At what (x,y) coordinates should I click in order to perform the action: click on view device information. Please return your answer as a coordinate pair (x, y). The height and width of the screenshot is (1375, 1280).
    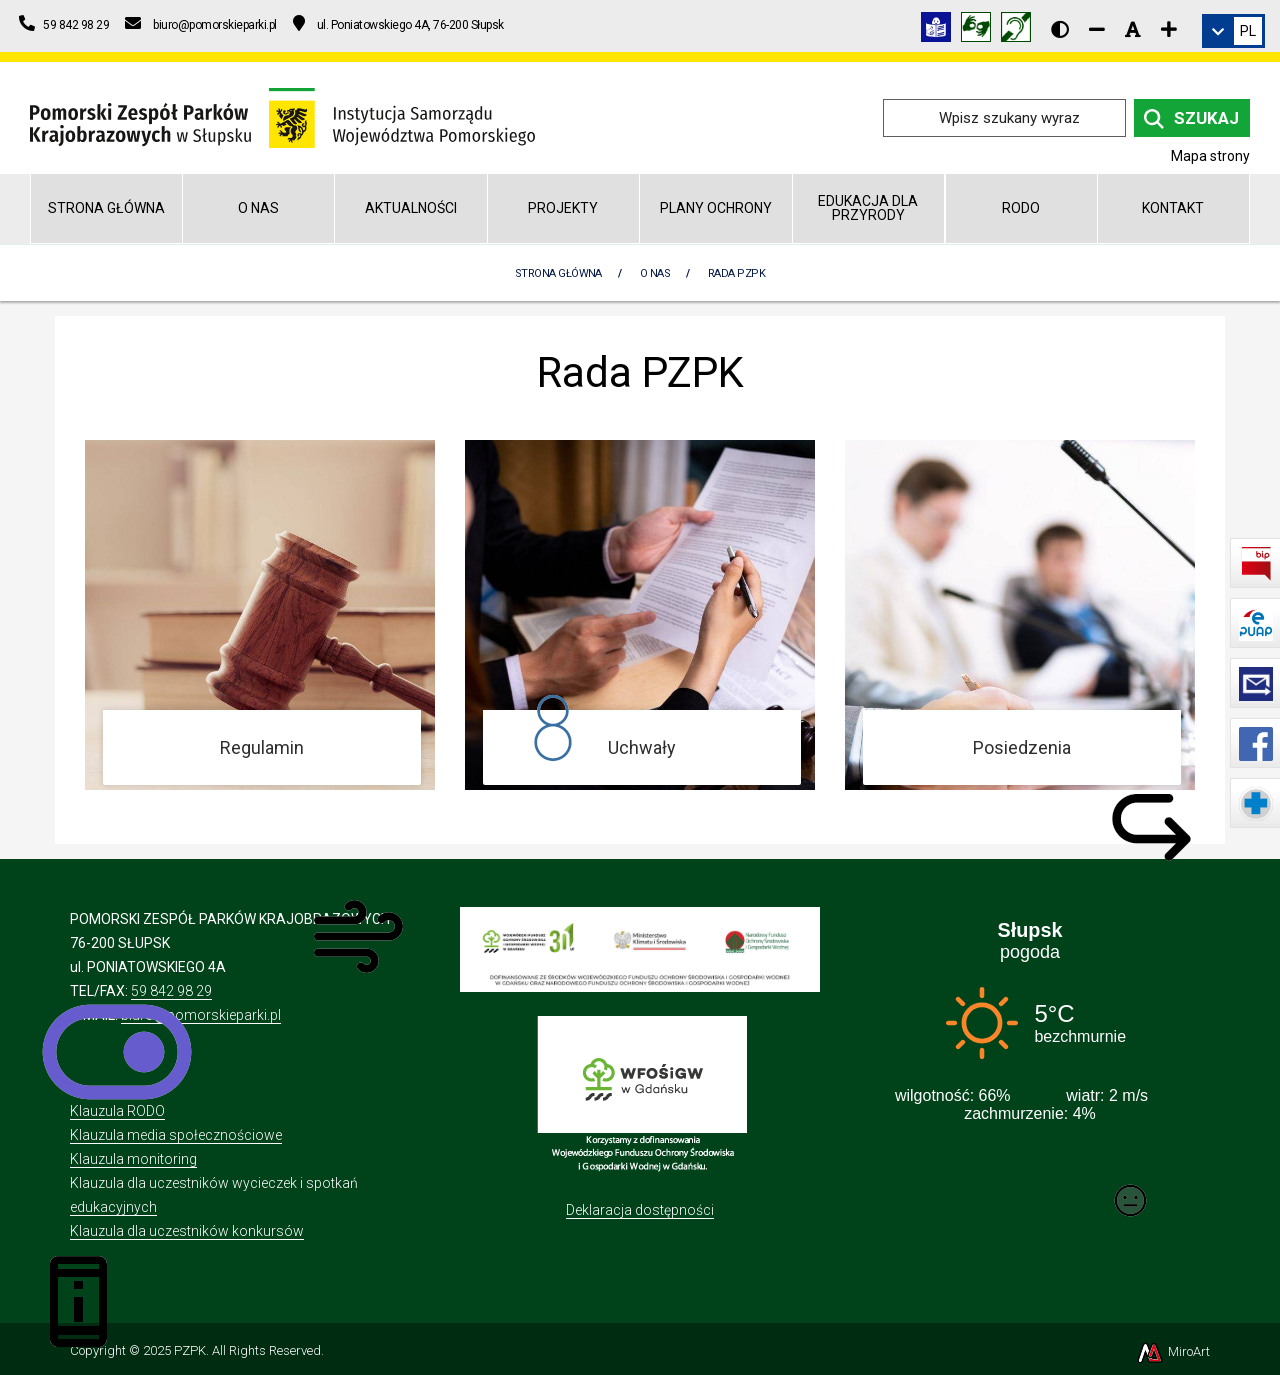
    Looking at the image, I should click on (78, 1301).